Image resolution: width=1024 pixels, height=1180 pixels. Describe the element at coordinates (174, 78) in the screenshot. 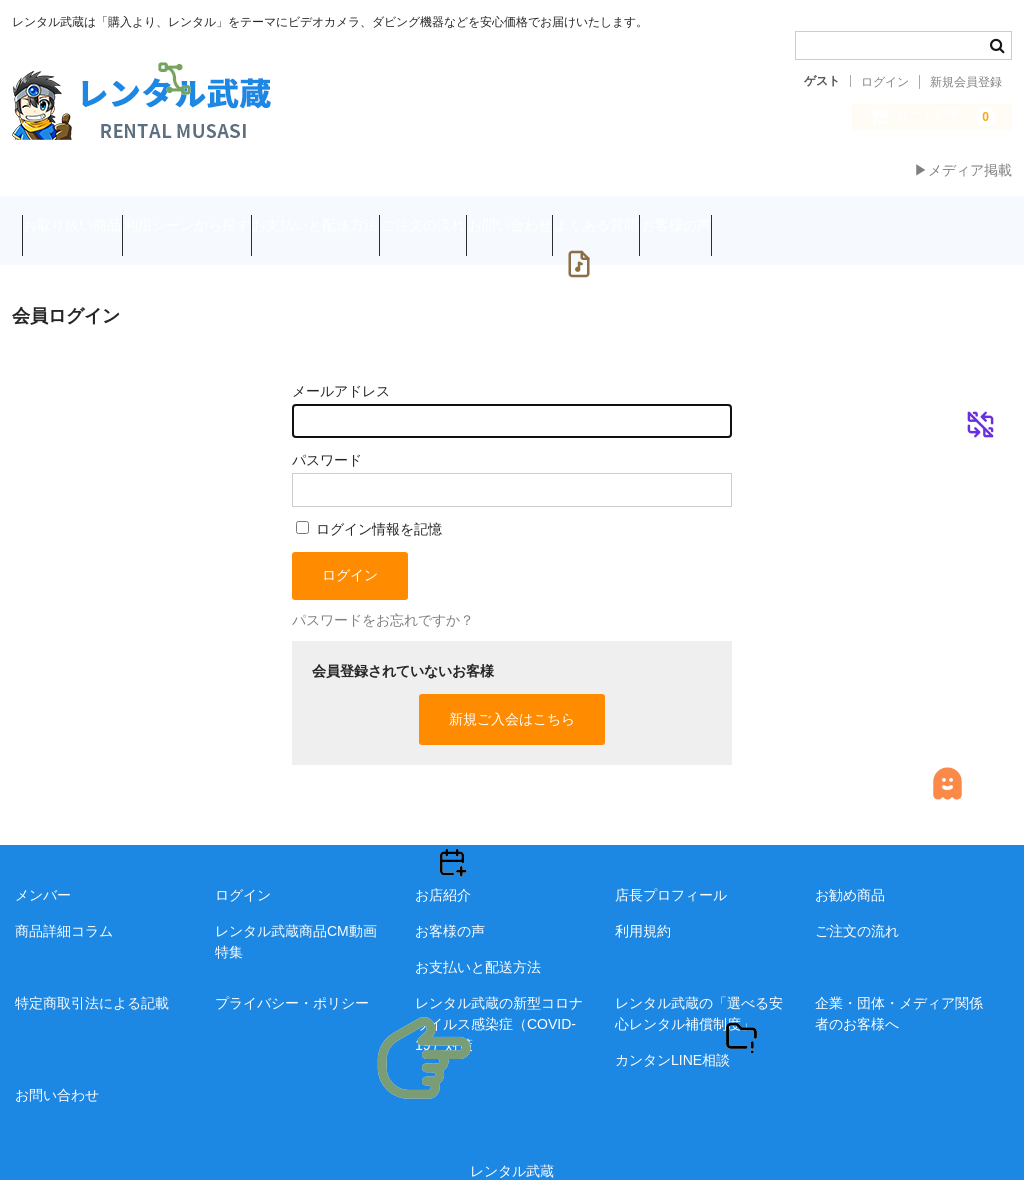

I see `edit bezier curve handles` at that location.